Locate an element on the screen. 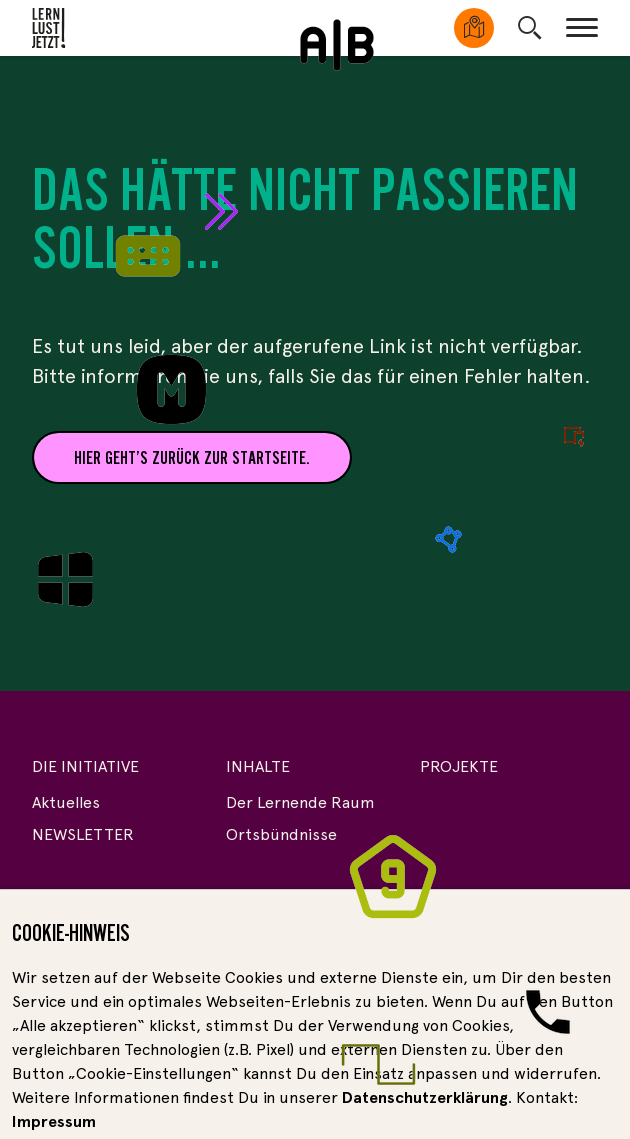  access menu or main navigation is located at coordinates (171, 389).